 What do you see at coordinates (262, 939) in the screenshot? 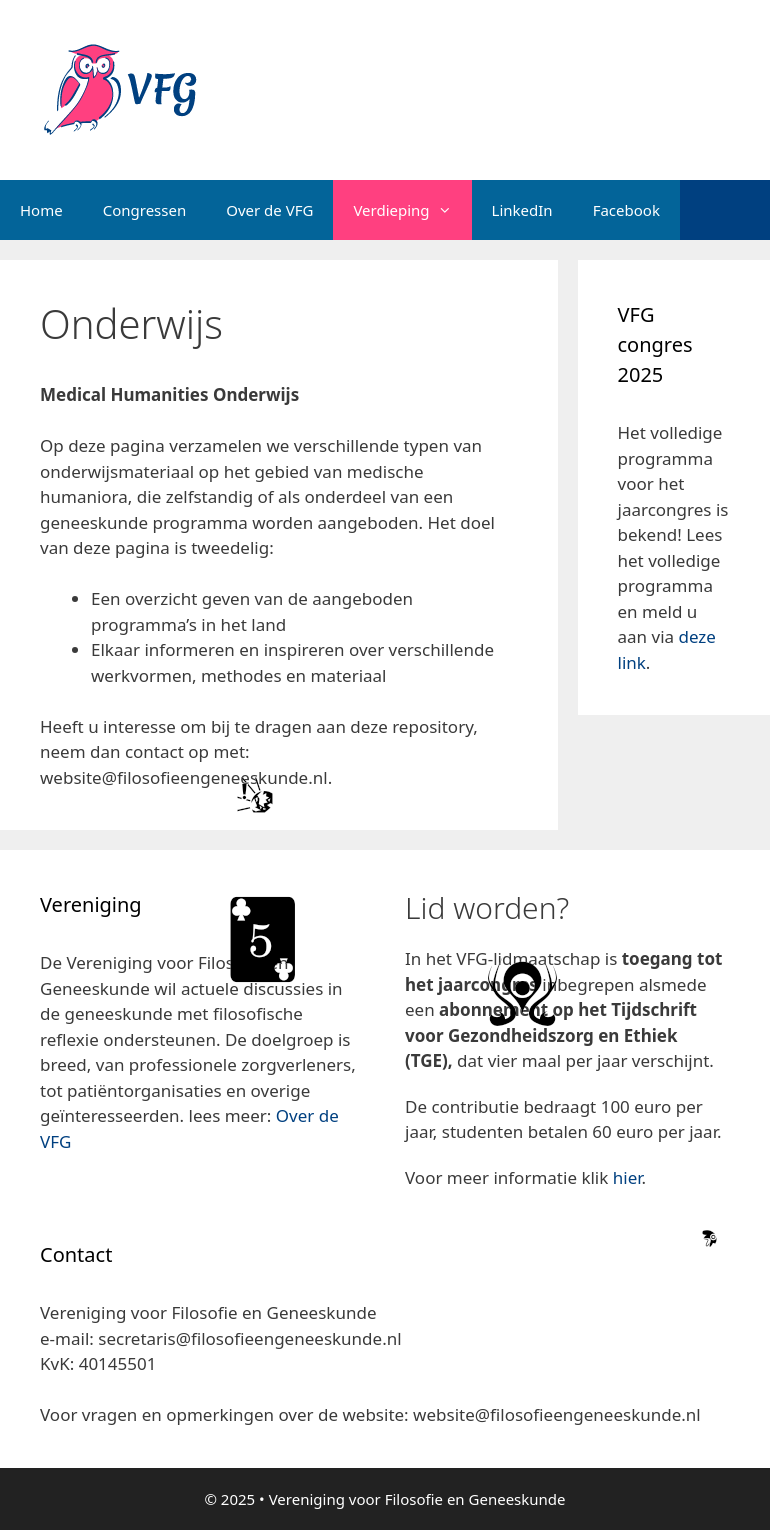
I see `five of clubs playing card` at bounding box center [262, 939].